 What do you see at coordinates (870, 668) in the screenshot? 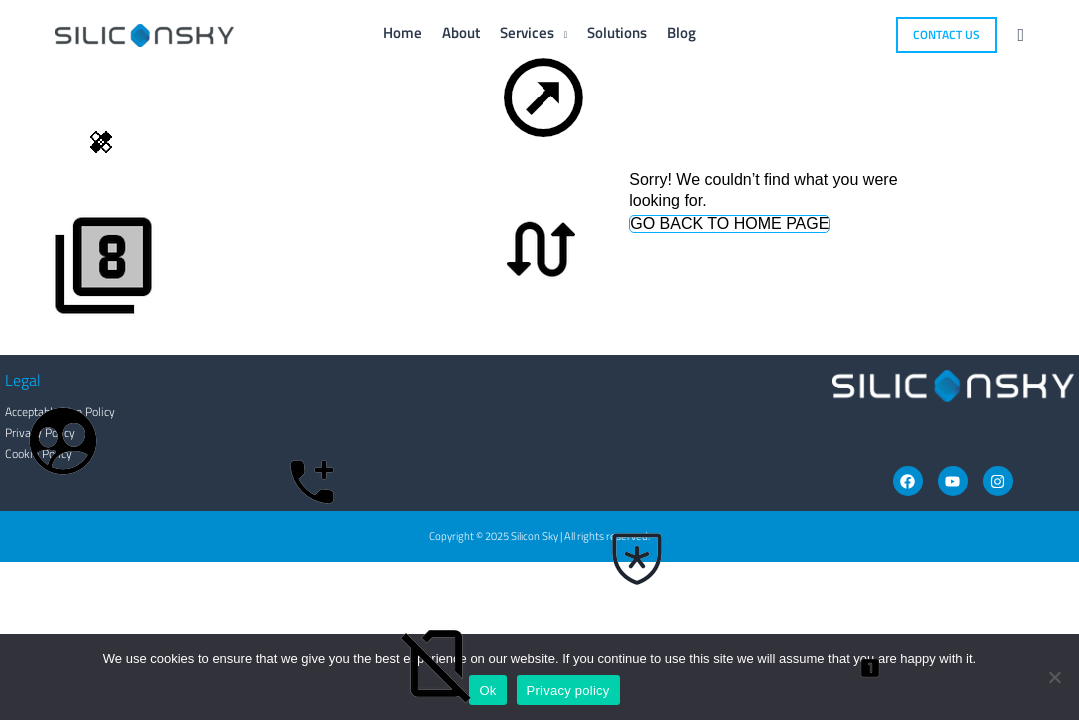
I see `indicates step one in a multi-step process` at bounding box center [870, 668].